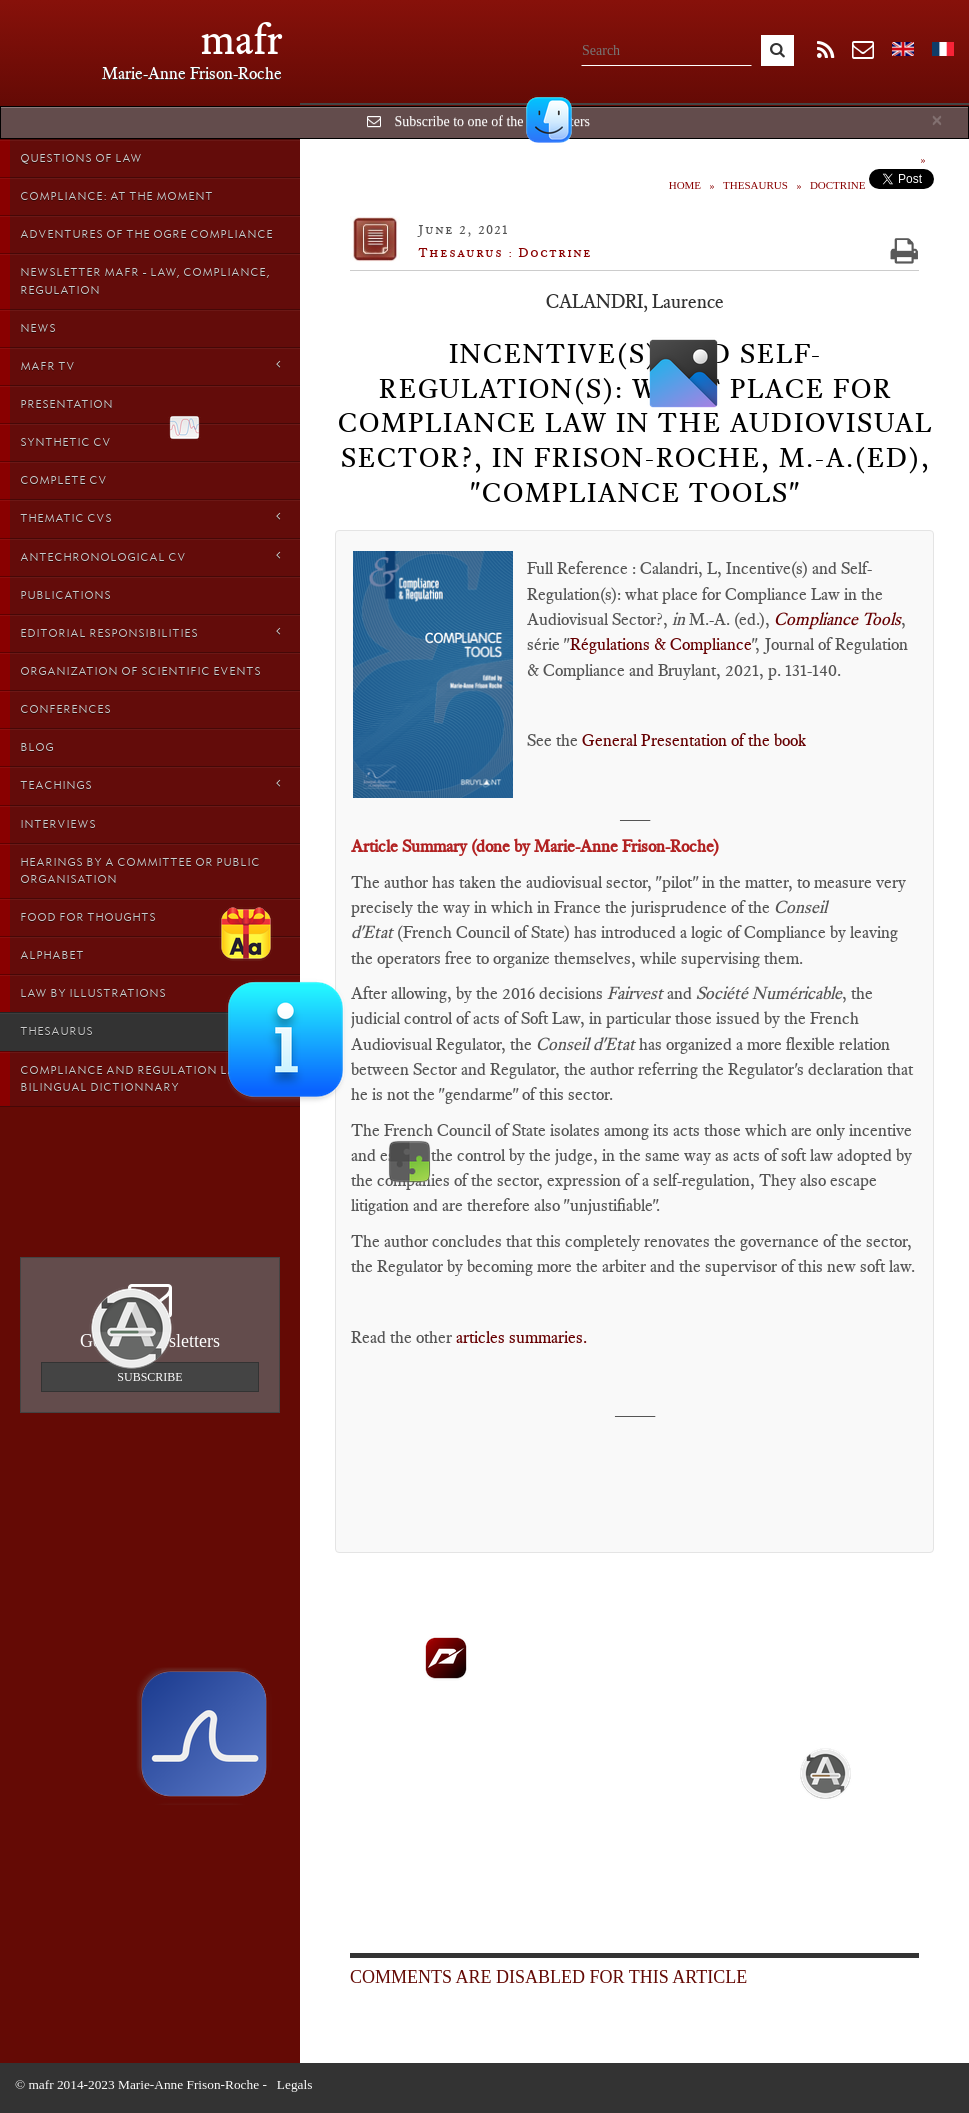 The image size is (969, 2113). I want to click on open power statistics app, so click(184, 427).